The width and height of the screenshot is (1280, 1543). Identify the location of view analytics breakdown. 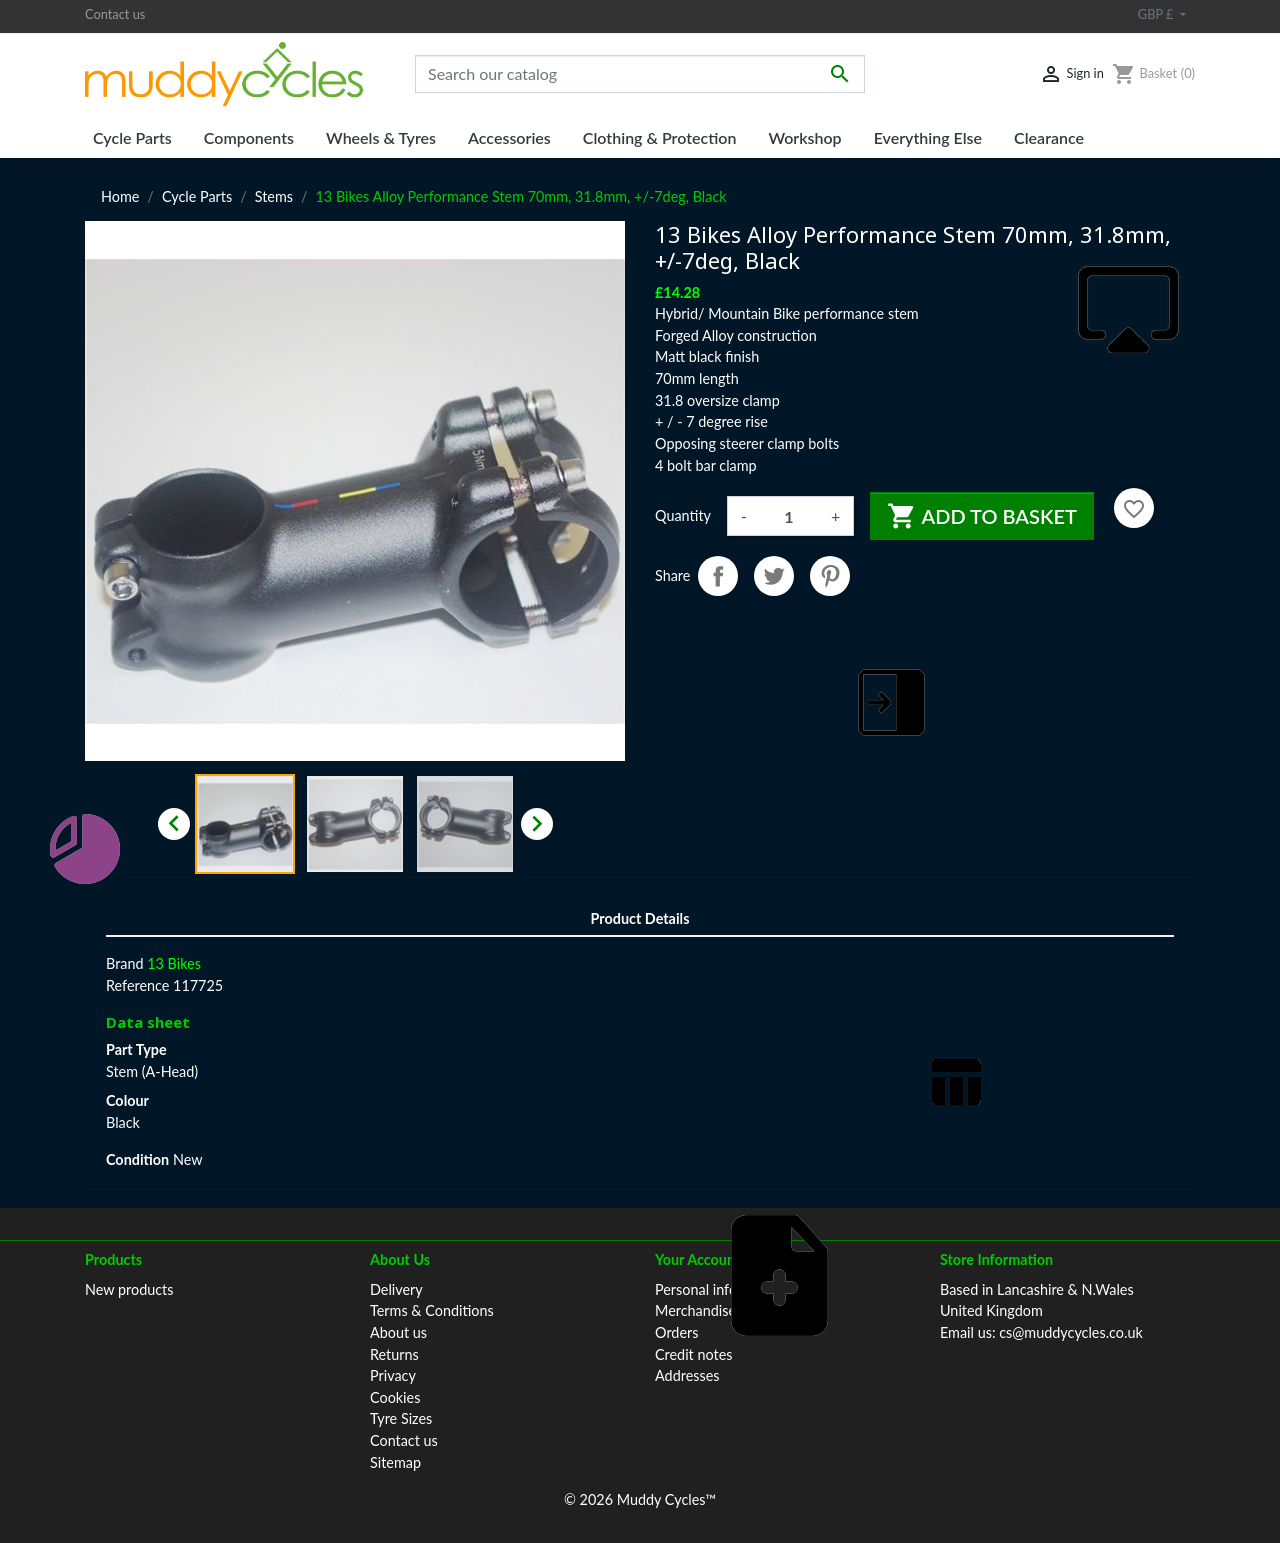
(85, 849).